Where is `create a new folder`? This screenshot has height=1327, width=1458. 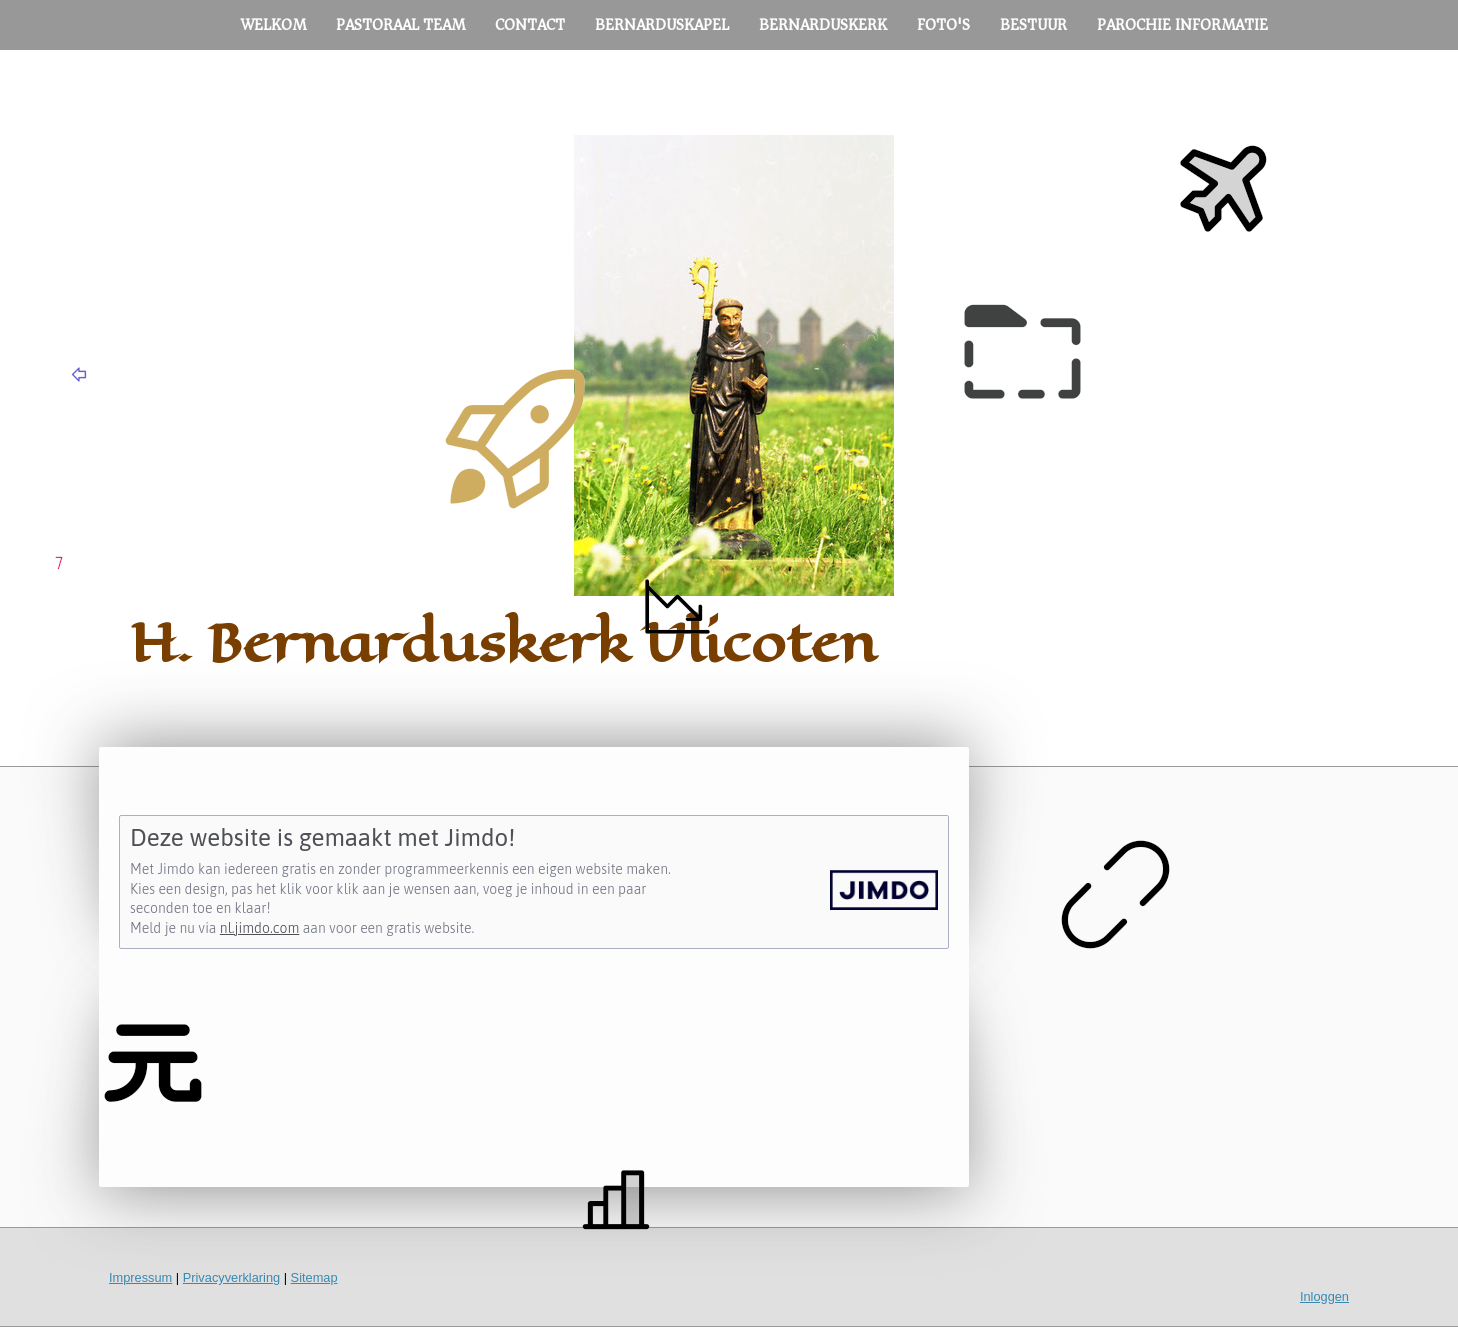
create a new folder is located at coordinates (1022, 349).